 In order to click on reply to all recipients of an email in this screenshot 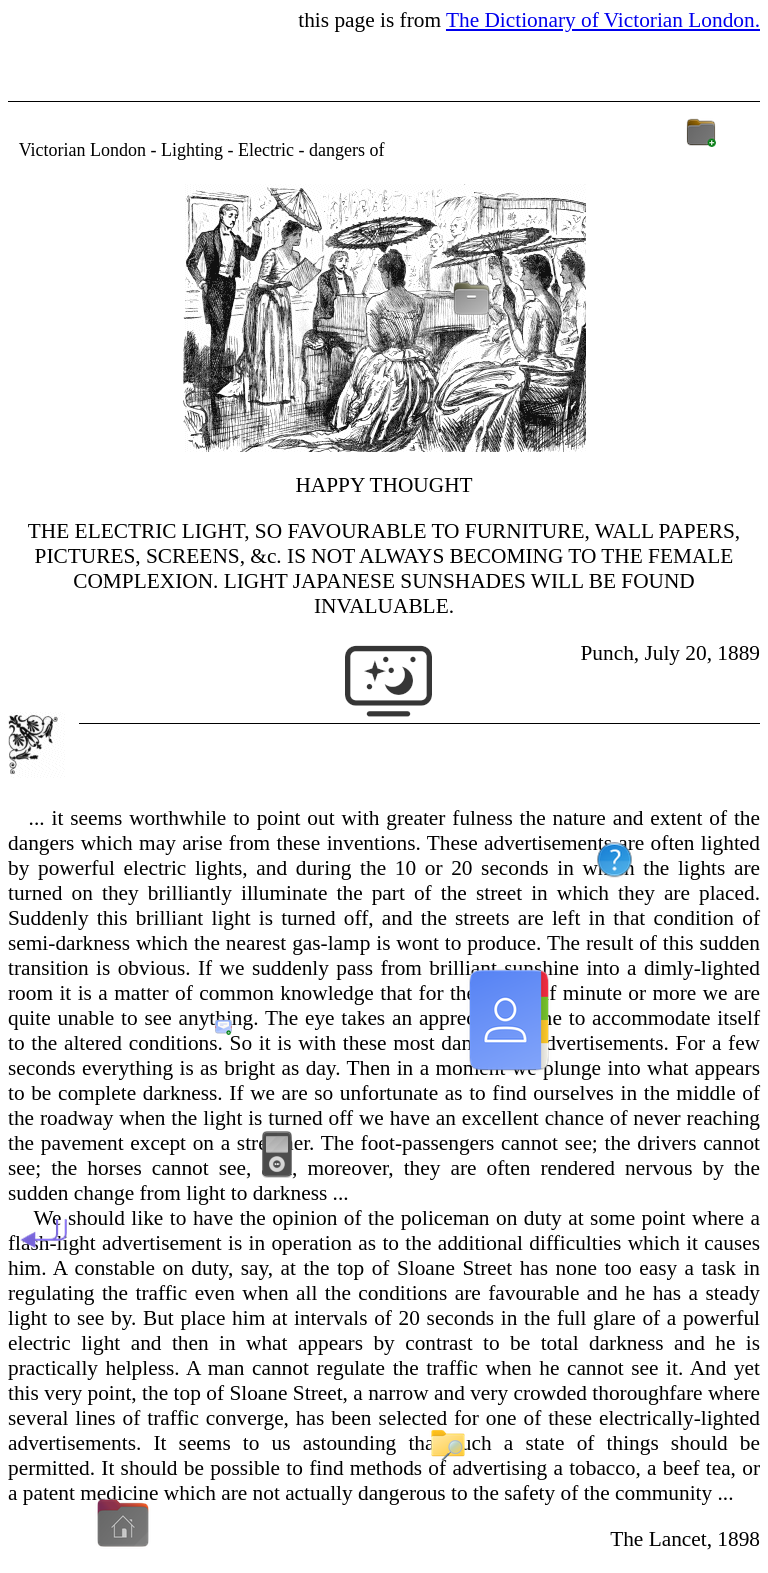, I will do `click(43, 1230)`.